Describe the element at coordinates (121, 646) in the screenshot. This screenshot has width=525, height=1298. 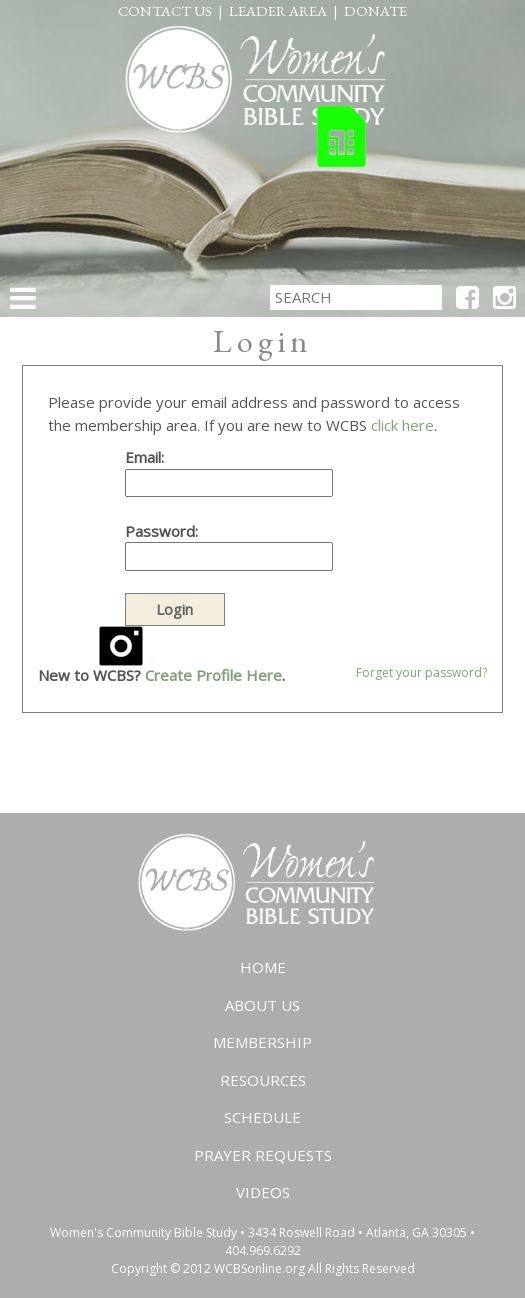
I see `open camera to take a photo` at that location.